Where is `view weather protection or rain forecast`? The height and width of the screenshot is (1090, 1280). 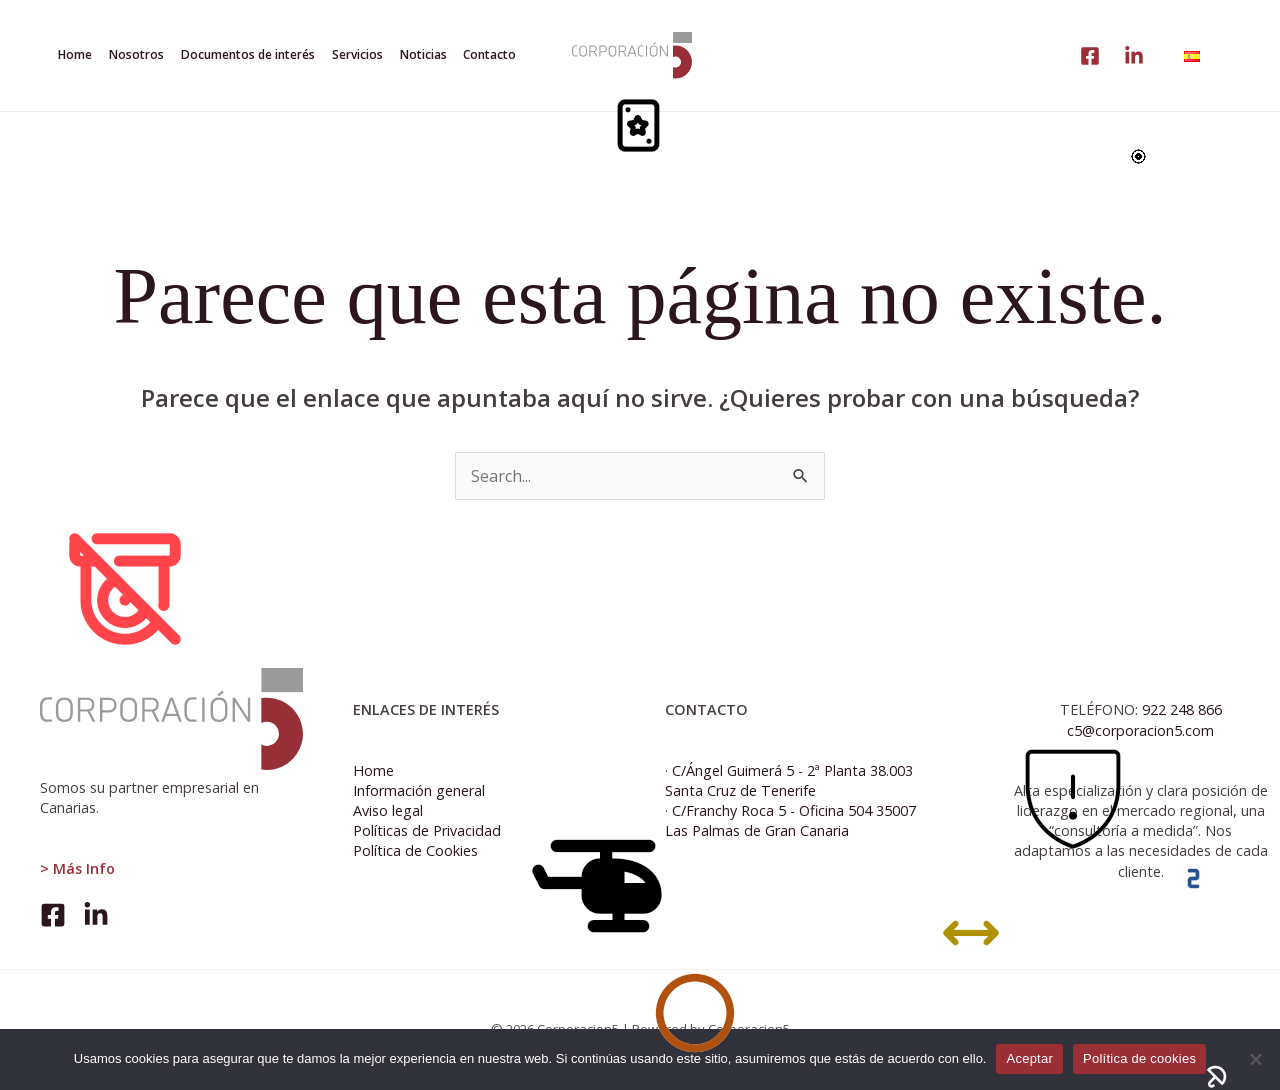
view weather protection or rain forecast is located at coordinates (1216, 1075).